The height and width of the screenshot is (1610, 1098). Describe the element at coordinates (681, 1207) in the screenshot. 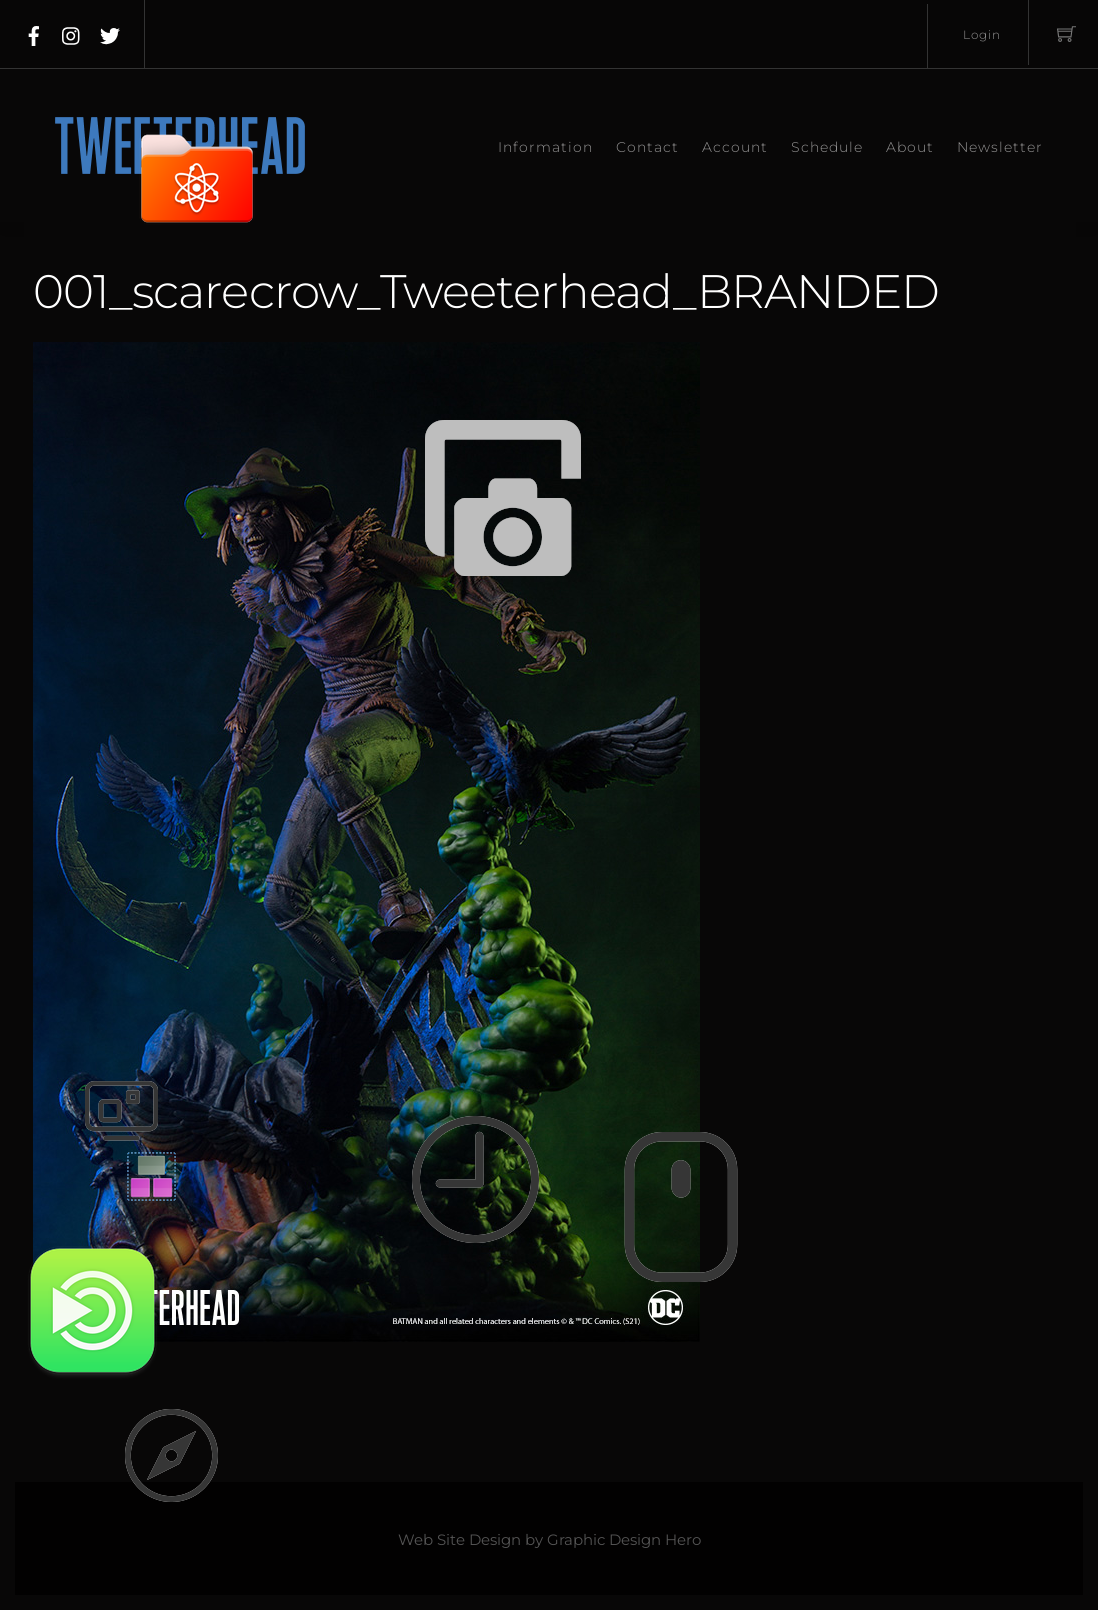

I see `access mouse settings` at that location.